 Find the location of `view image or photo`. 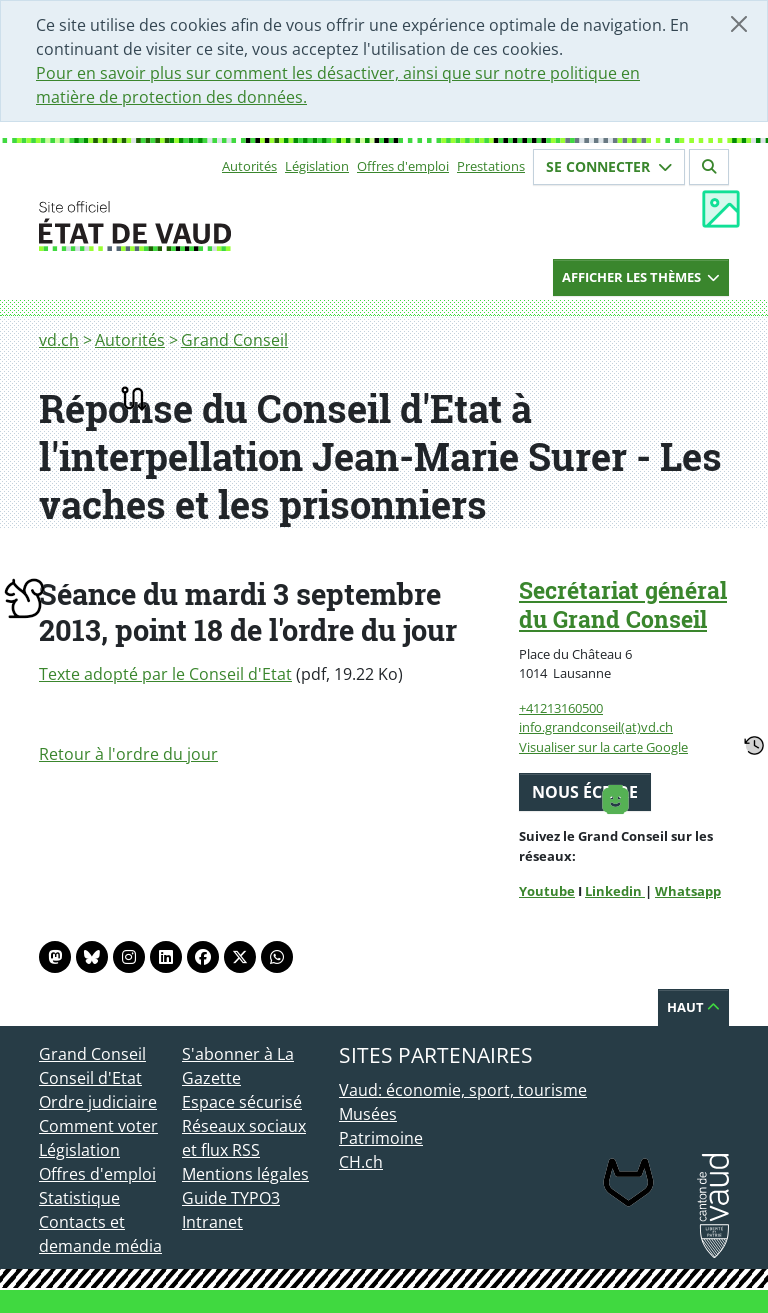

view image or photo is located at coordinates (721, 209).